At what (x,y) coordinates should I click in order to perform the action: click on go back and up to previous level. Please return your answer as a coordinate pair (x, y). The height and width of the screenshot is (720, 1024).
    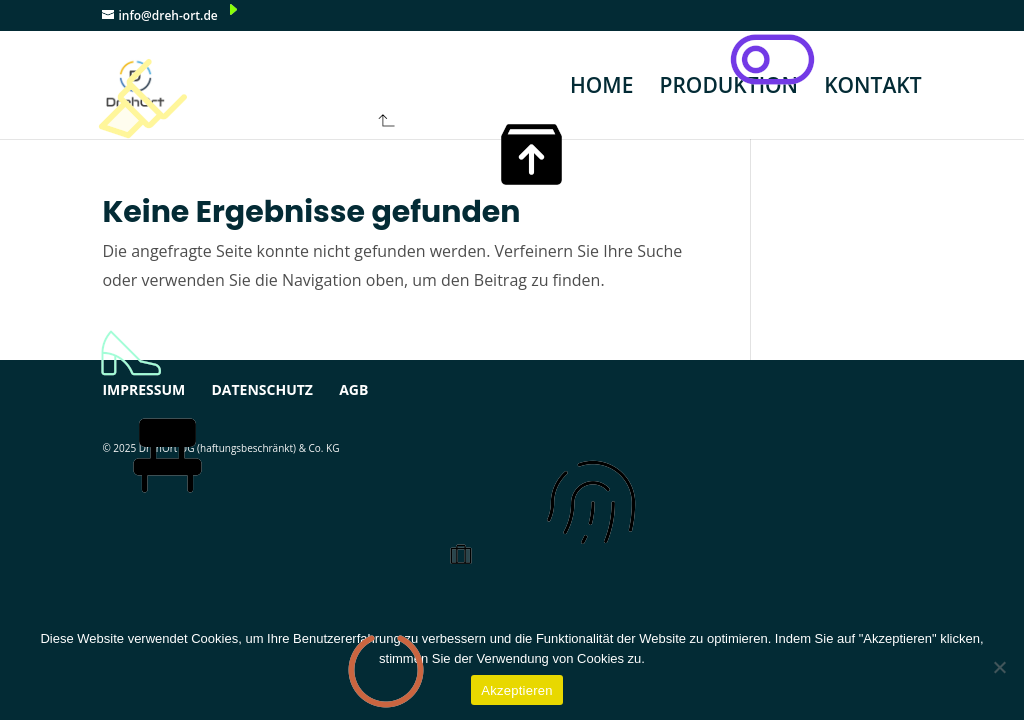
    Looking at the image, I should click on (386, 121).